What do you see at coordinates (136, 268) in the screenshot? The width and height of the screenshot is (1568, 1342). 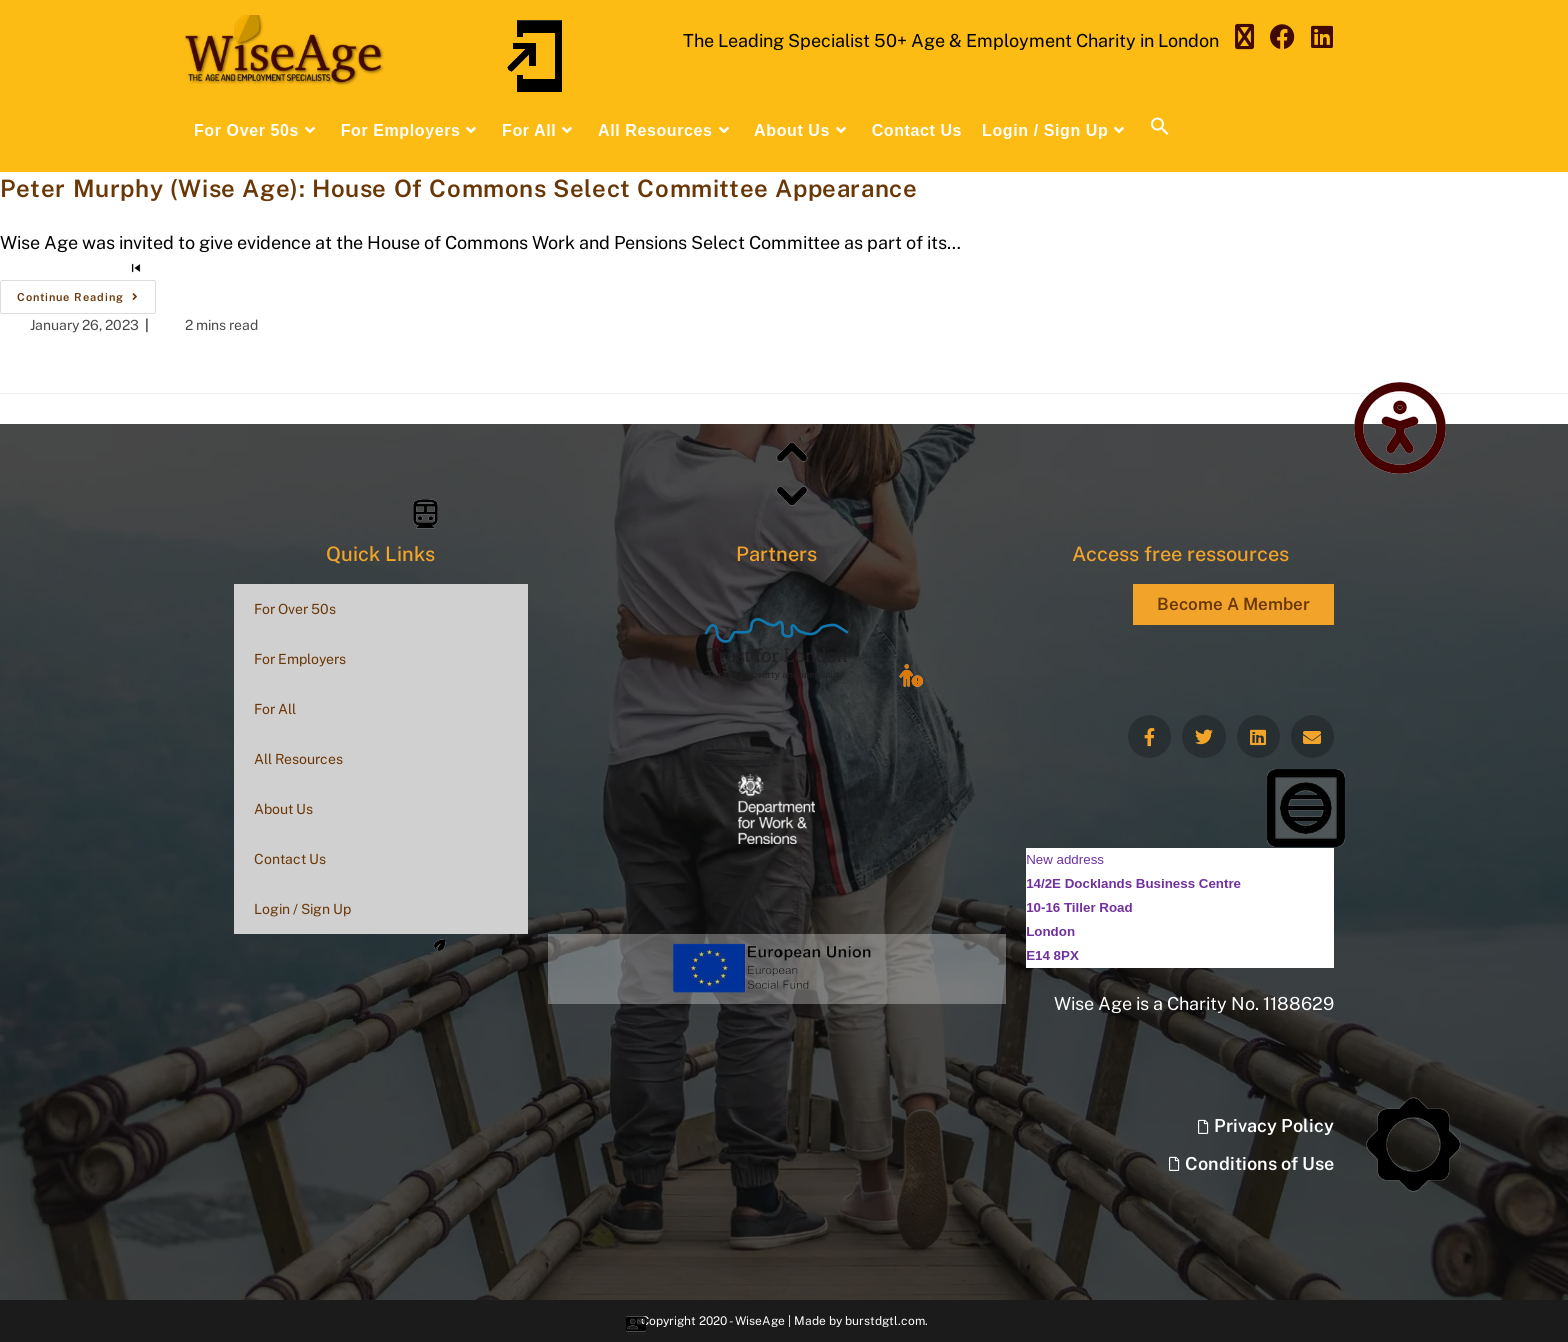 I see `skip to previous track` at bounding box center [136, 268].